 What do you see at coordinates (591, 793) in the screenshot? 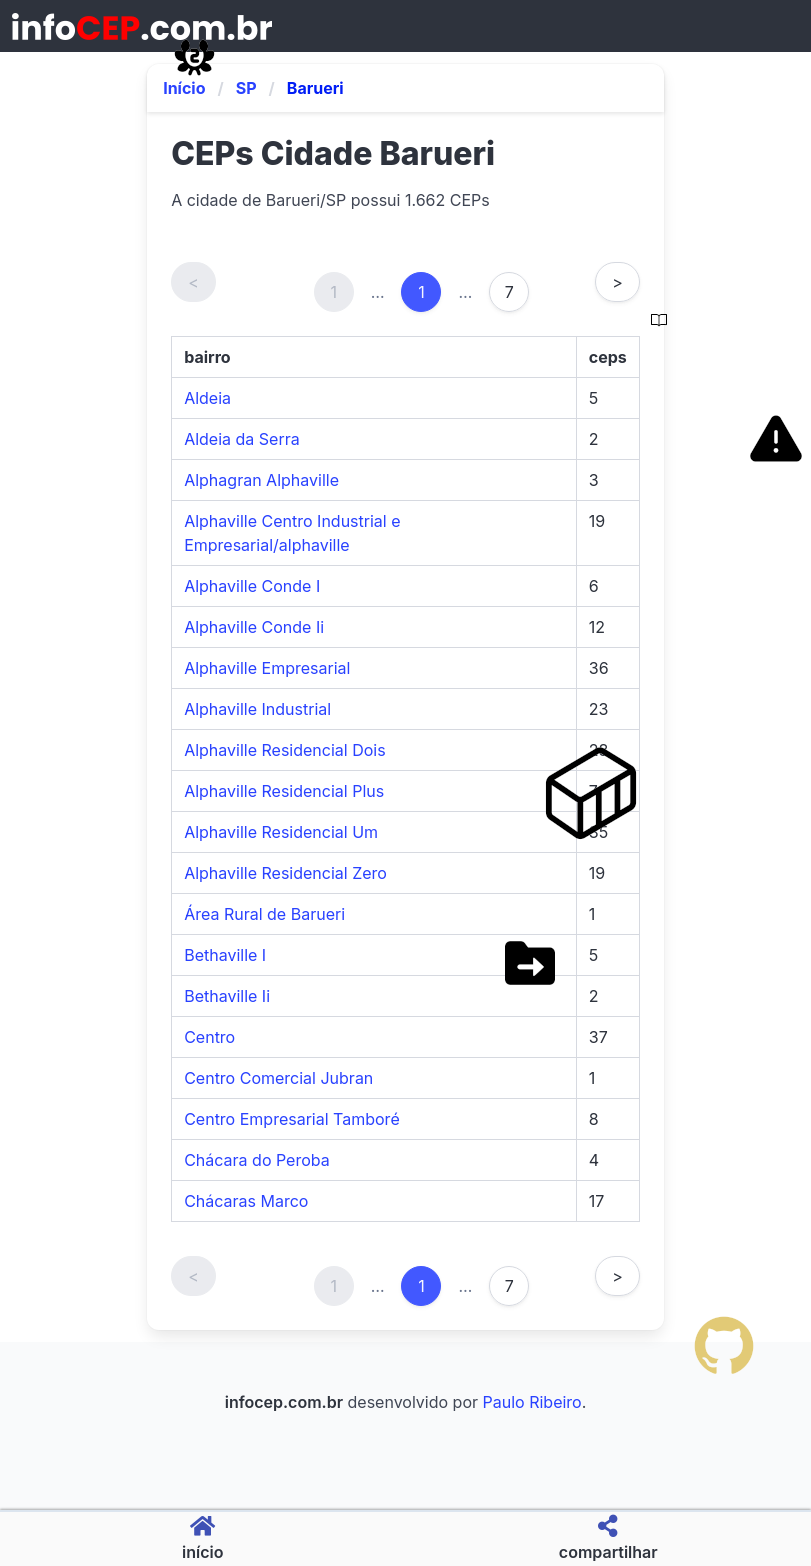
I see `view container or package details` at bounding box center [591, 793].